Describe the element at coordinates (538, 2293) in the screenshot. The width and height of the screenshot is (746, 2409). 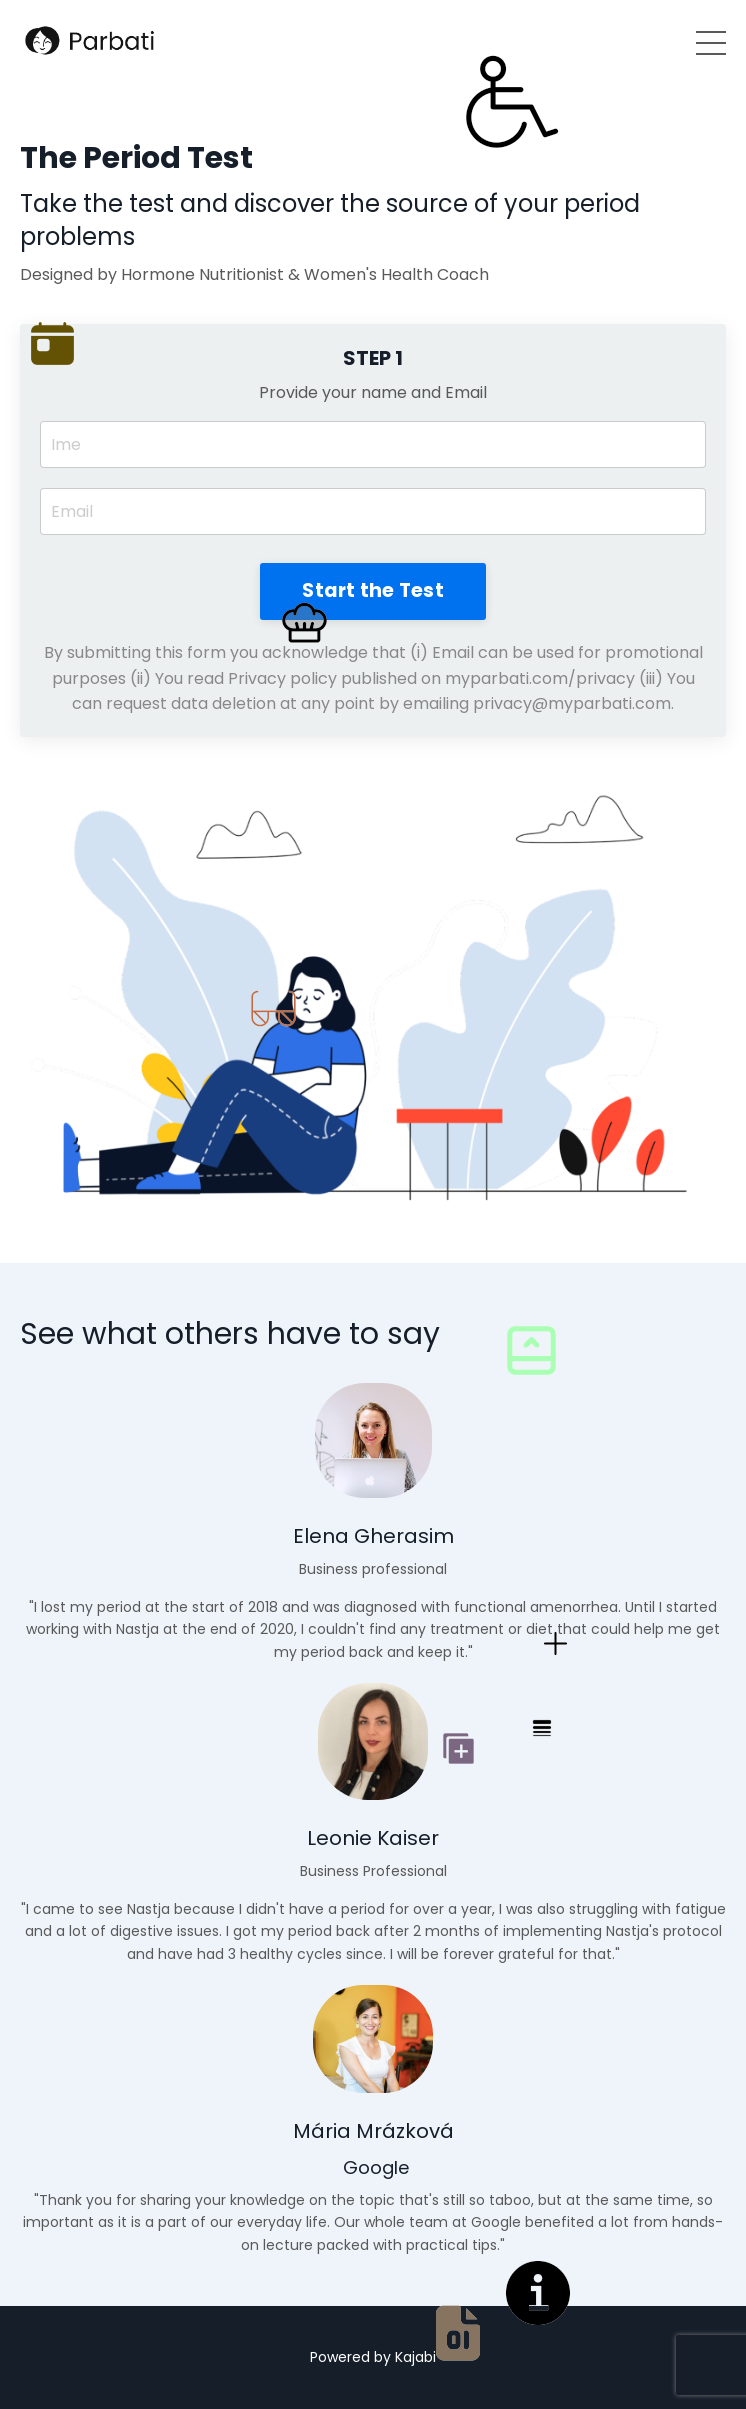
I see `view more information or details` at that location.